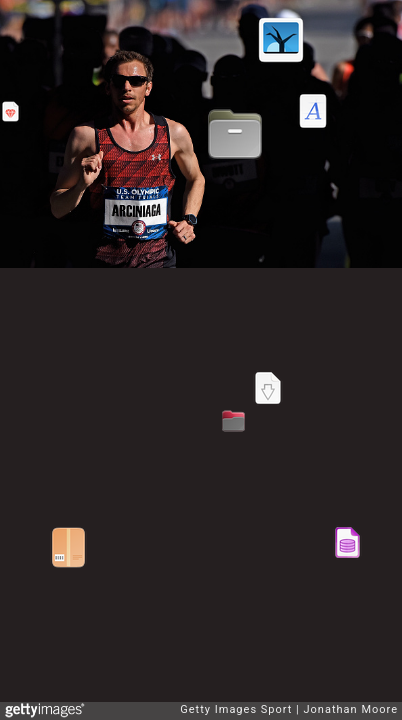  Describe the element at coordinates (281, 40) in the screenshot. I see `open shotwell photo manager` at that location.